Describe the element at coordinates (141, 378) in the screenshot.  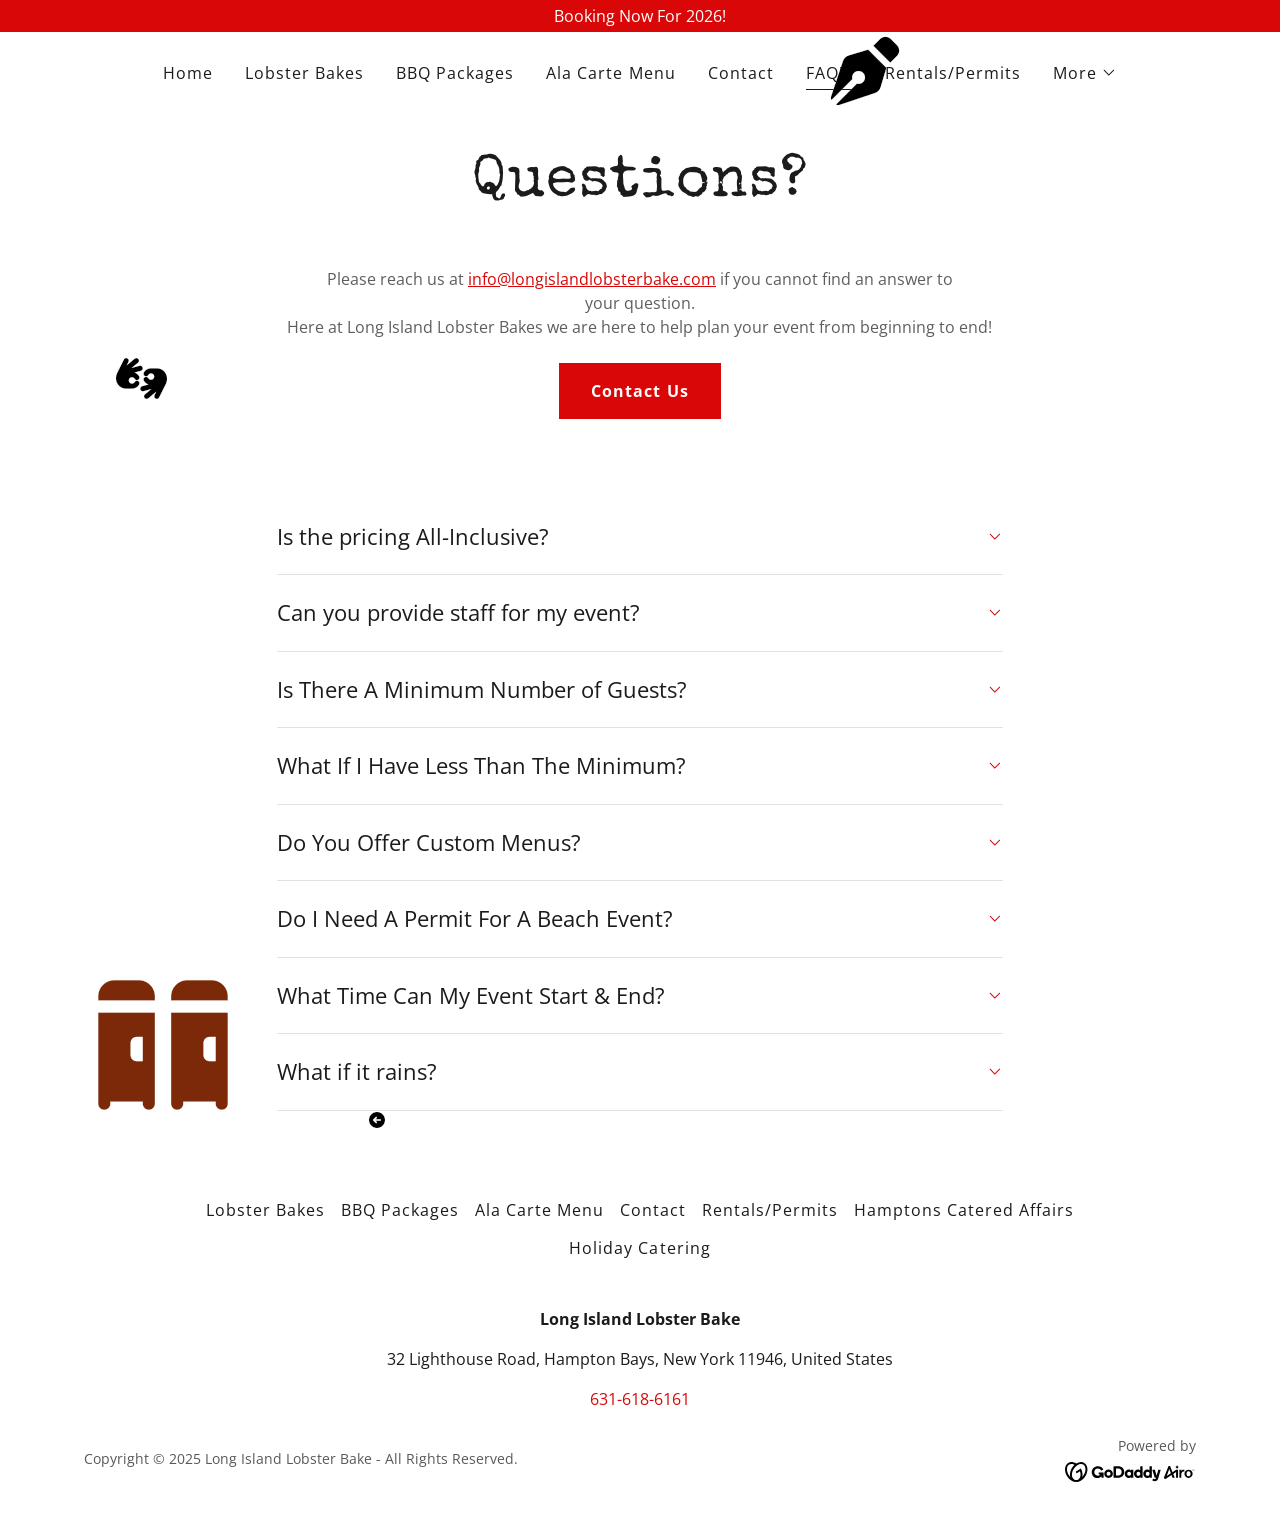
I see `enable sign language interpretation` at that location.